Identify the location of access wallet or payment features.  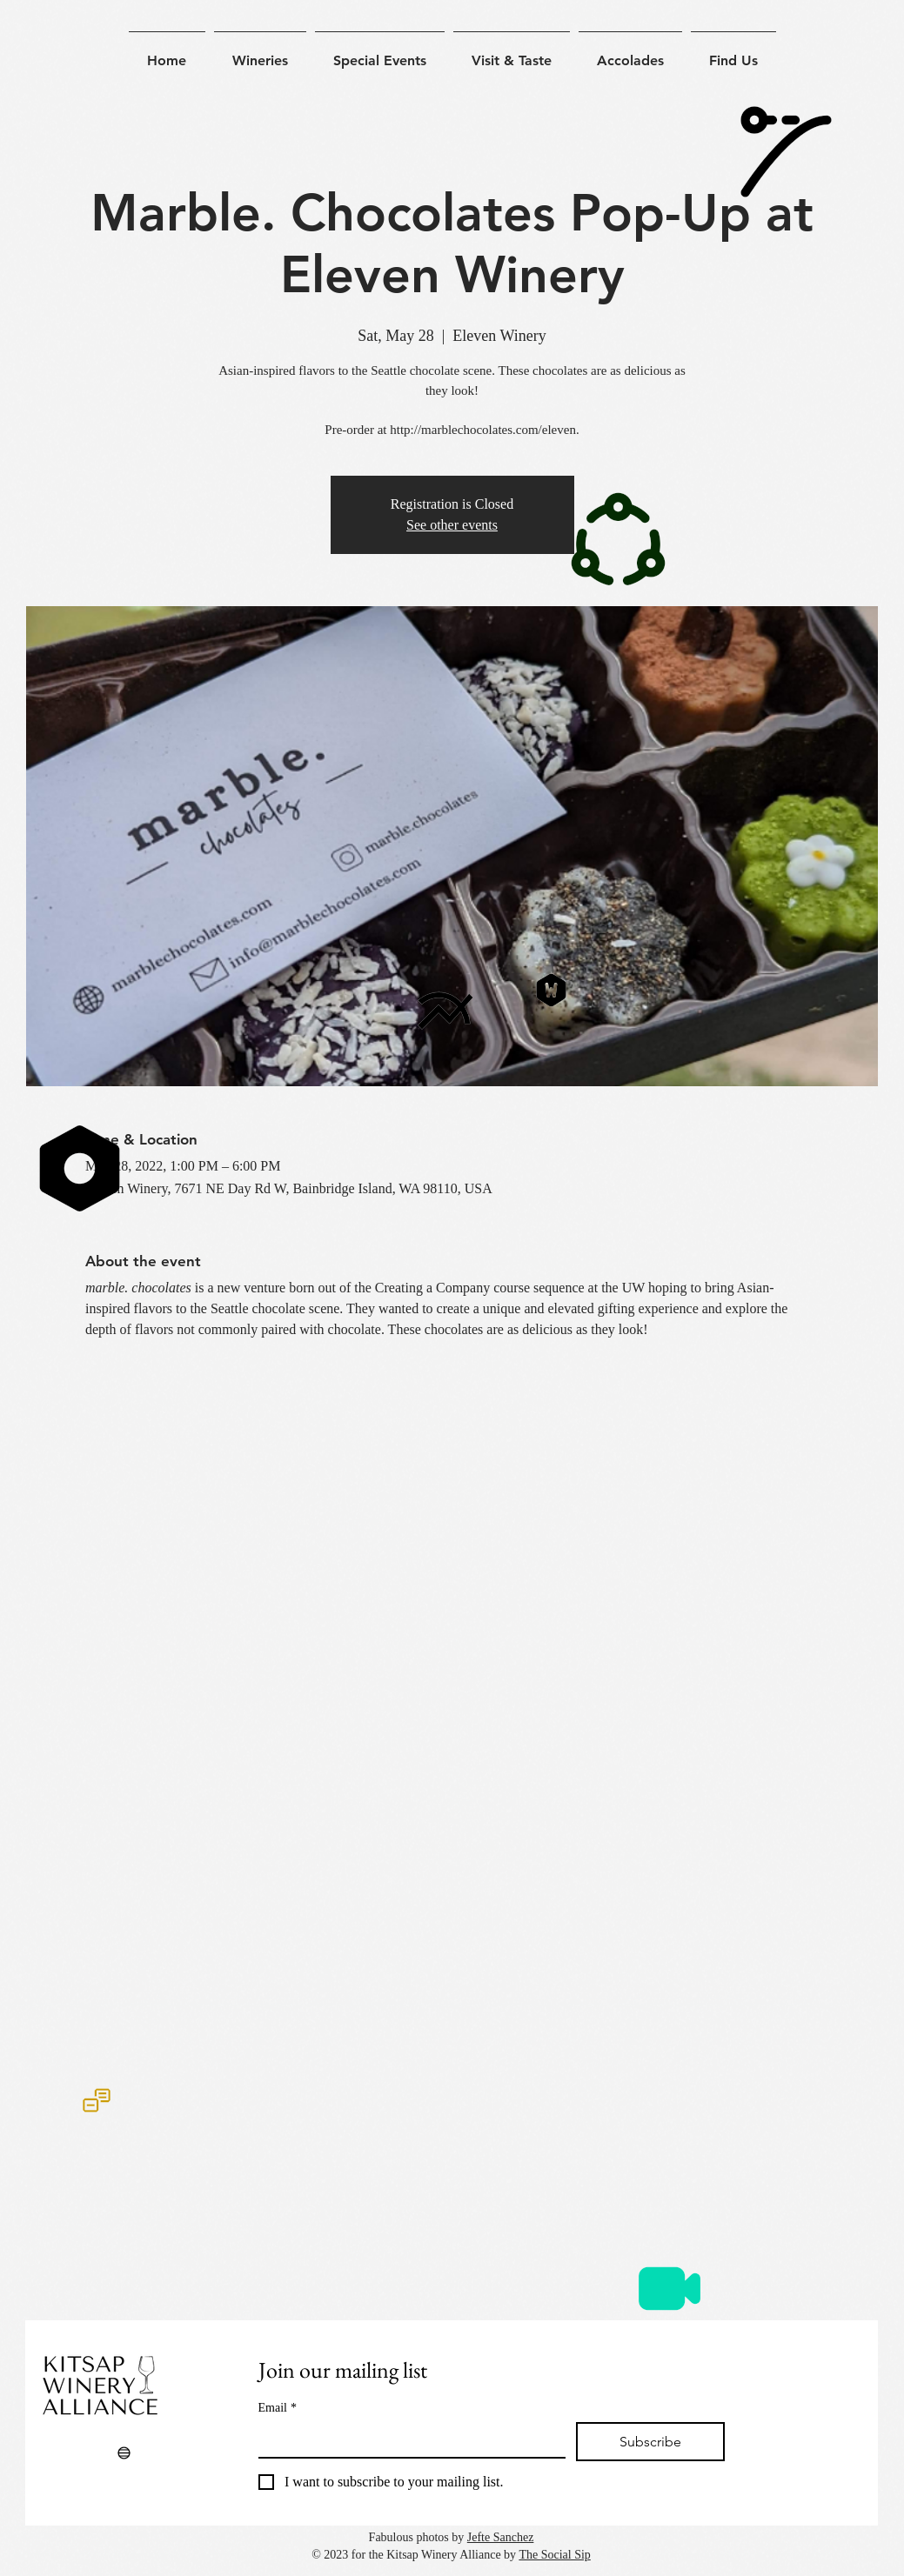
(551, 990).